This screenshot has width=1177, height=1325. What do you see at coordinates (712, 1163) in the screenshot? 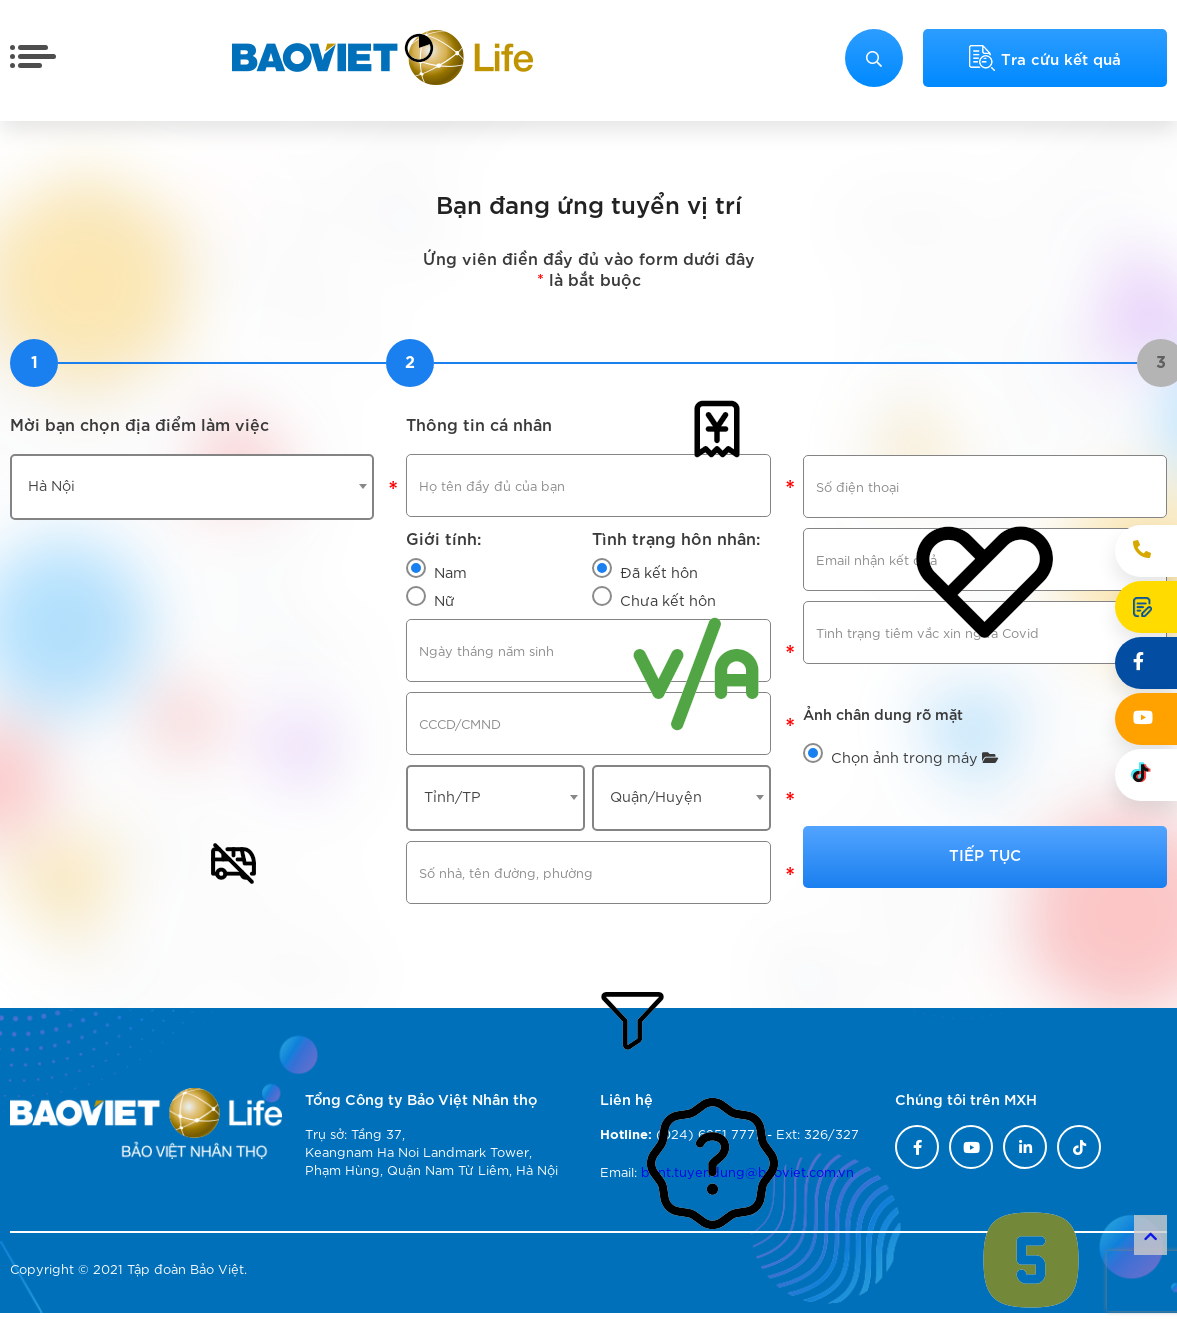
I see `indicates unverified status or identity` at bounding box center [712, 1163].